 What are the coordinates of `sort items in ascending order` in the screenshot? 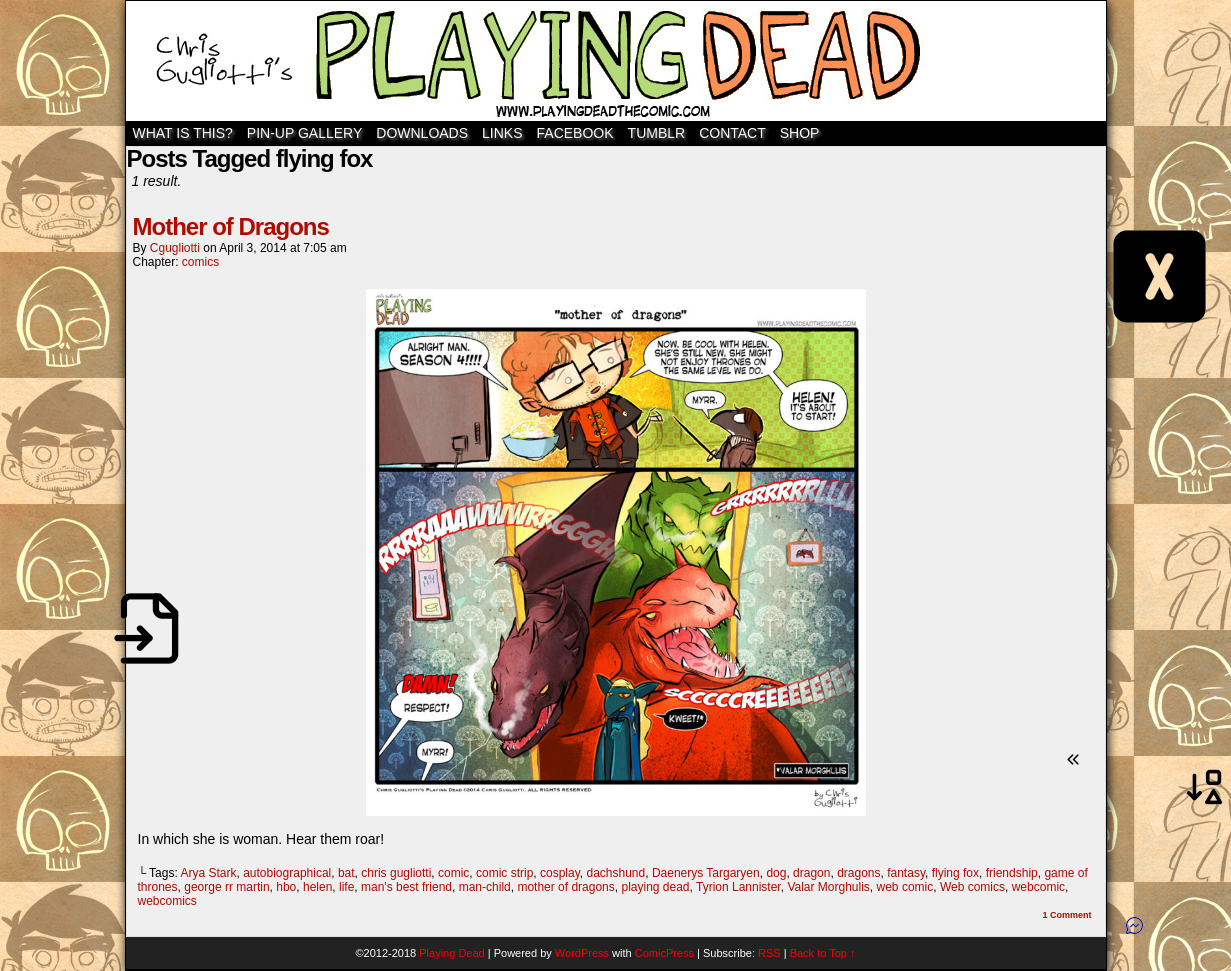 It's located at (1204, 787).